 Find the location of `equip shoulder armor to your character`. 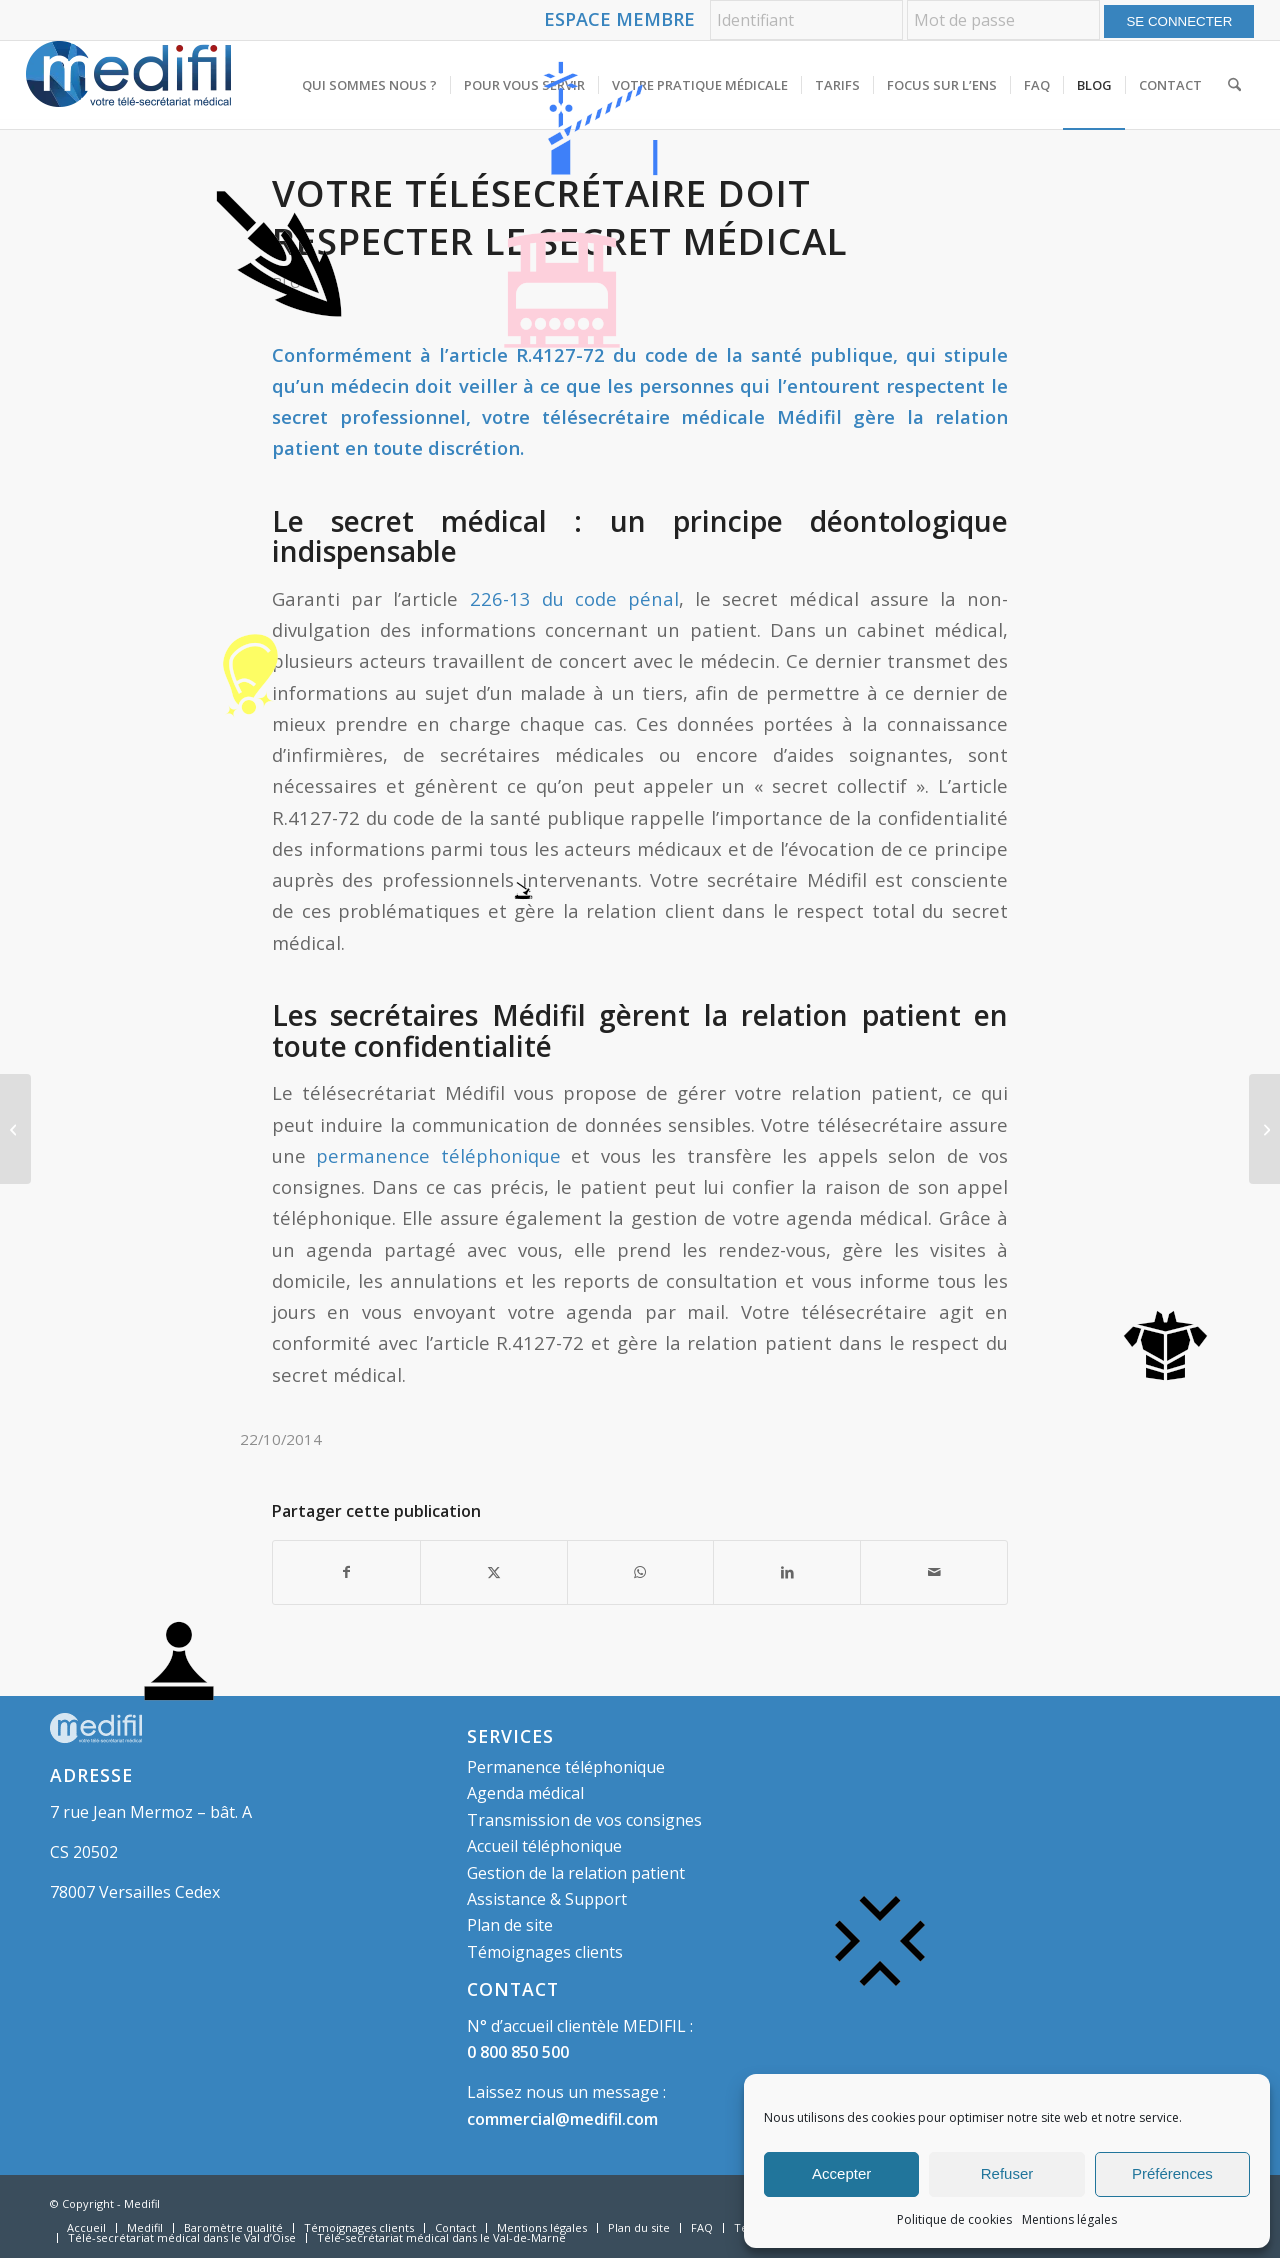

equip shoulder armor to your character is located at coordinates (1165, 1345).